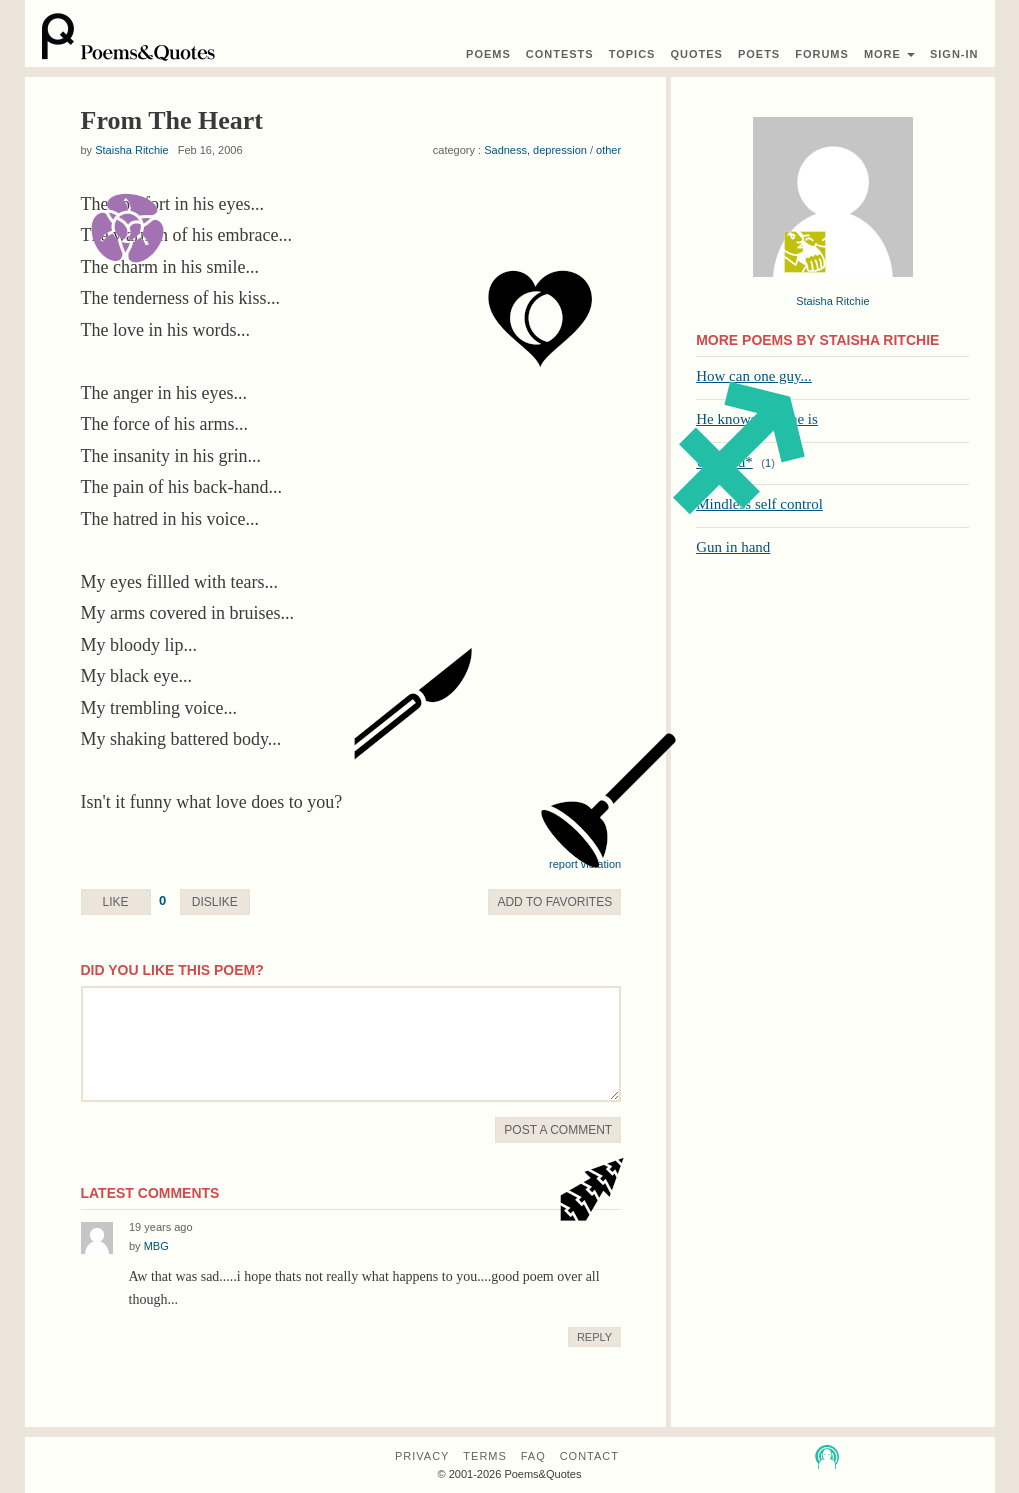  Describe the element at coordinates (127, 227) in the screenshot. I see `select viola flower in a game inventory` at that location.